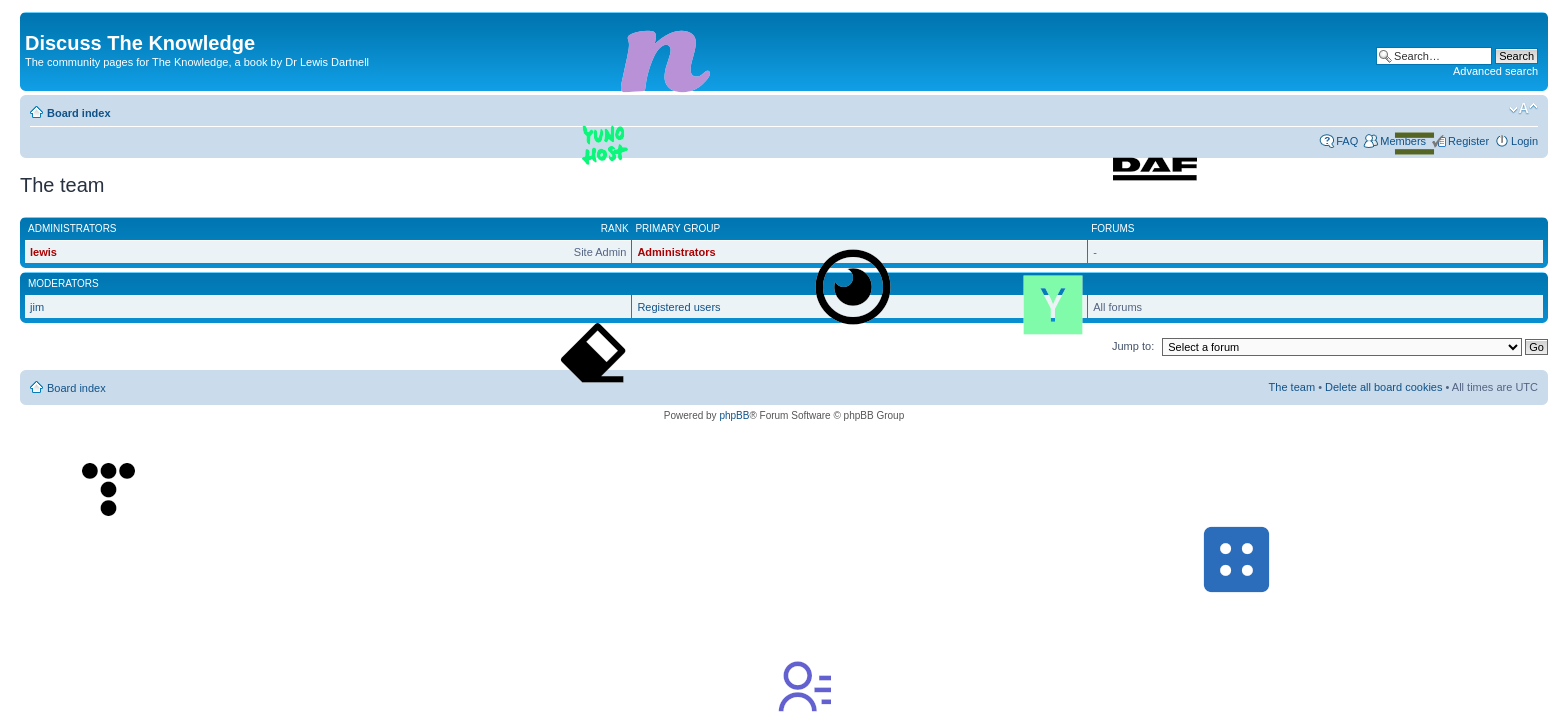 Image resolution: width=1568 pixels, height=727 pixels. I want to click on access your contacts list, so click(802, 687).